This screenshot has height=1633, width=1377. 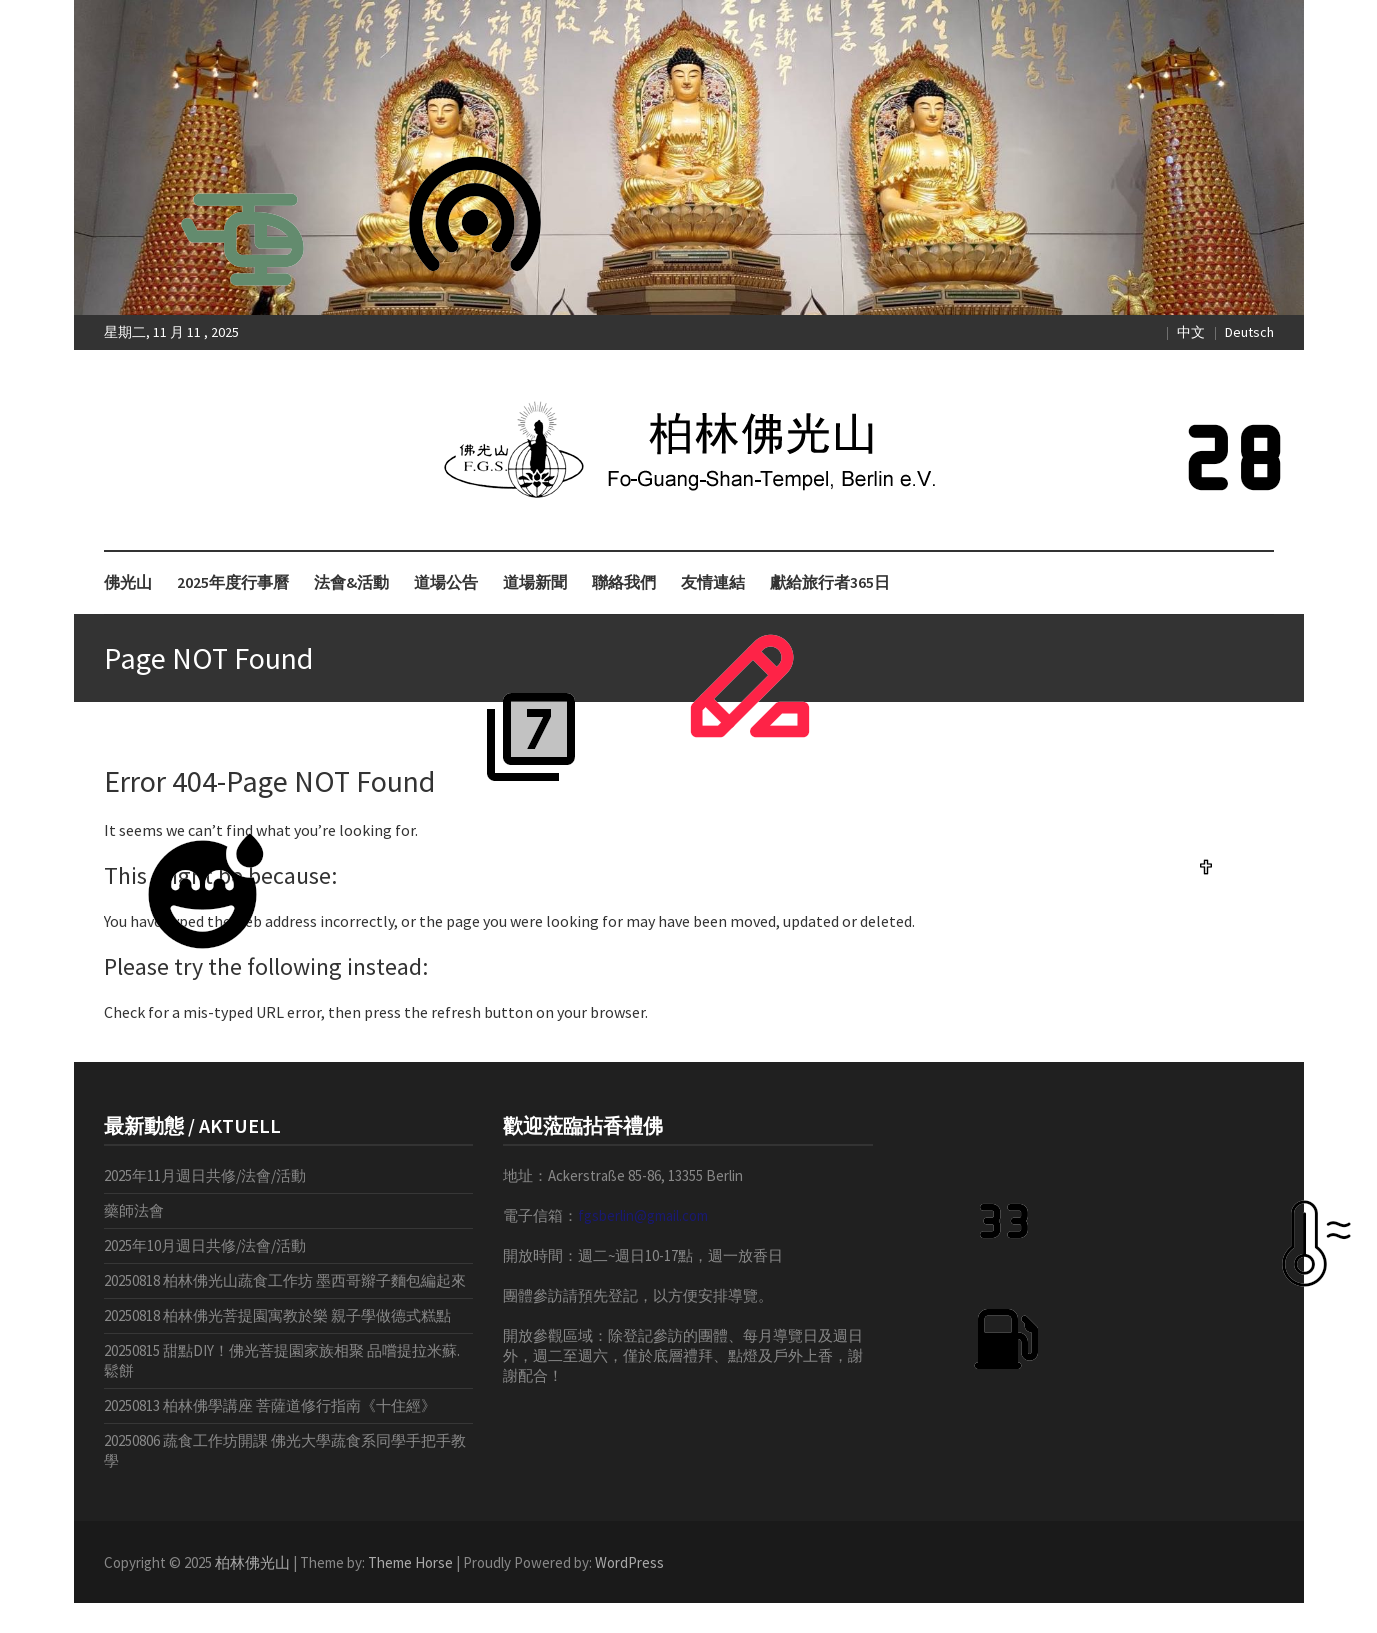 I want to click on highlight or mark selected text, so click(x=750, y=690).